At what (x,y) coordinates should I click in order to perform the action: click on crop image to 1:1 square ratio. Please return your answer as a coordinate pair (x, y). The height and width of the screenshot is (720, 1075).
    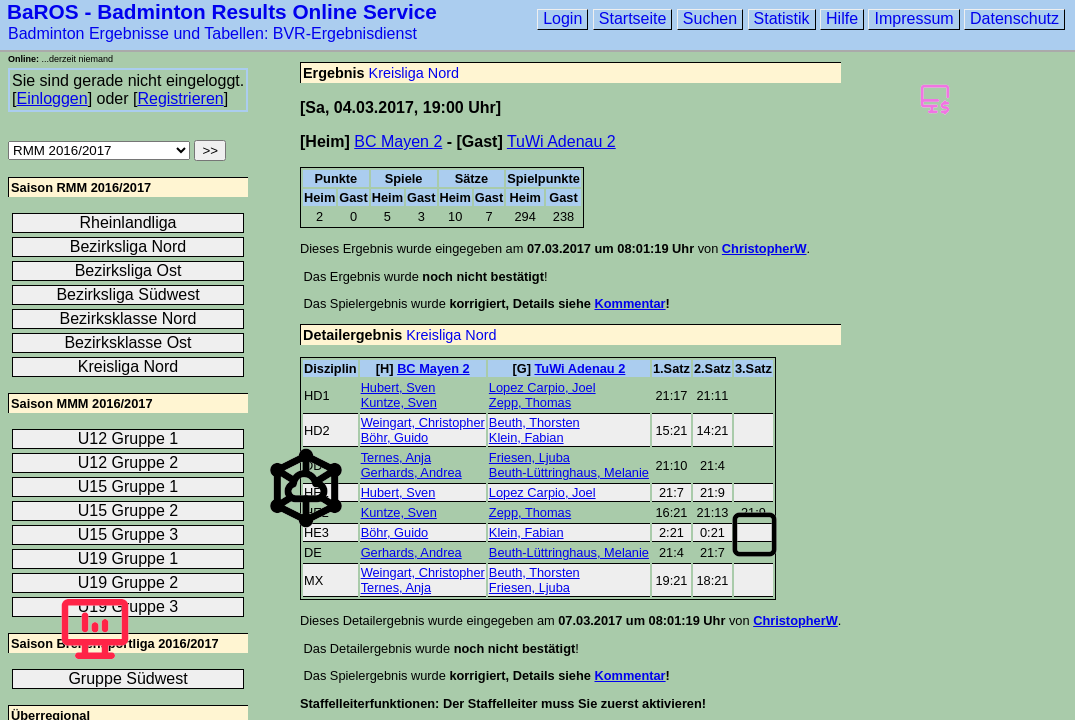
    Looking at the image, I should click on (754, 534).